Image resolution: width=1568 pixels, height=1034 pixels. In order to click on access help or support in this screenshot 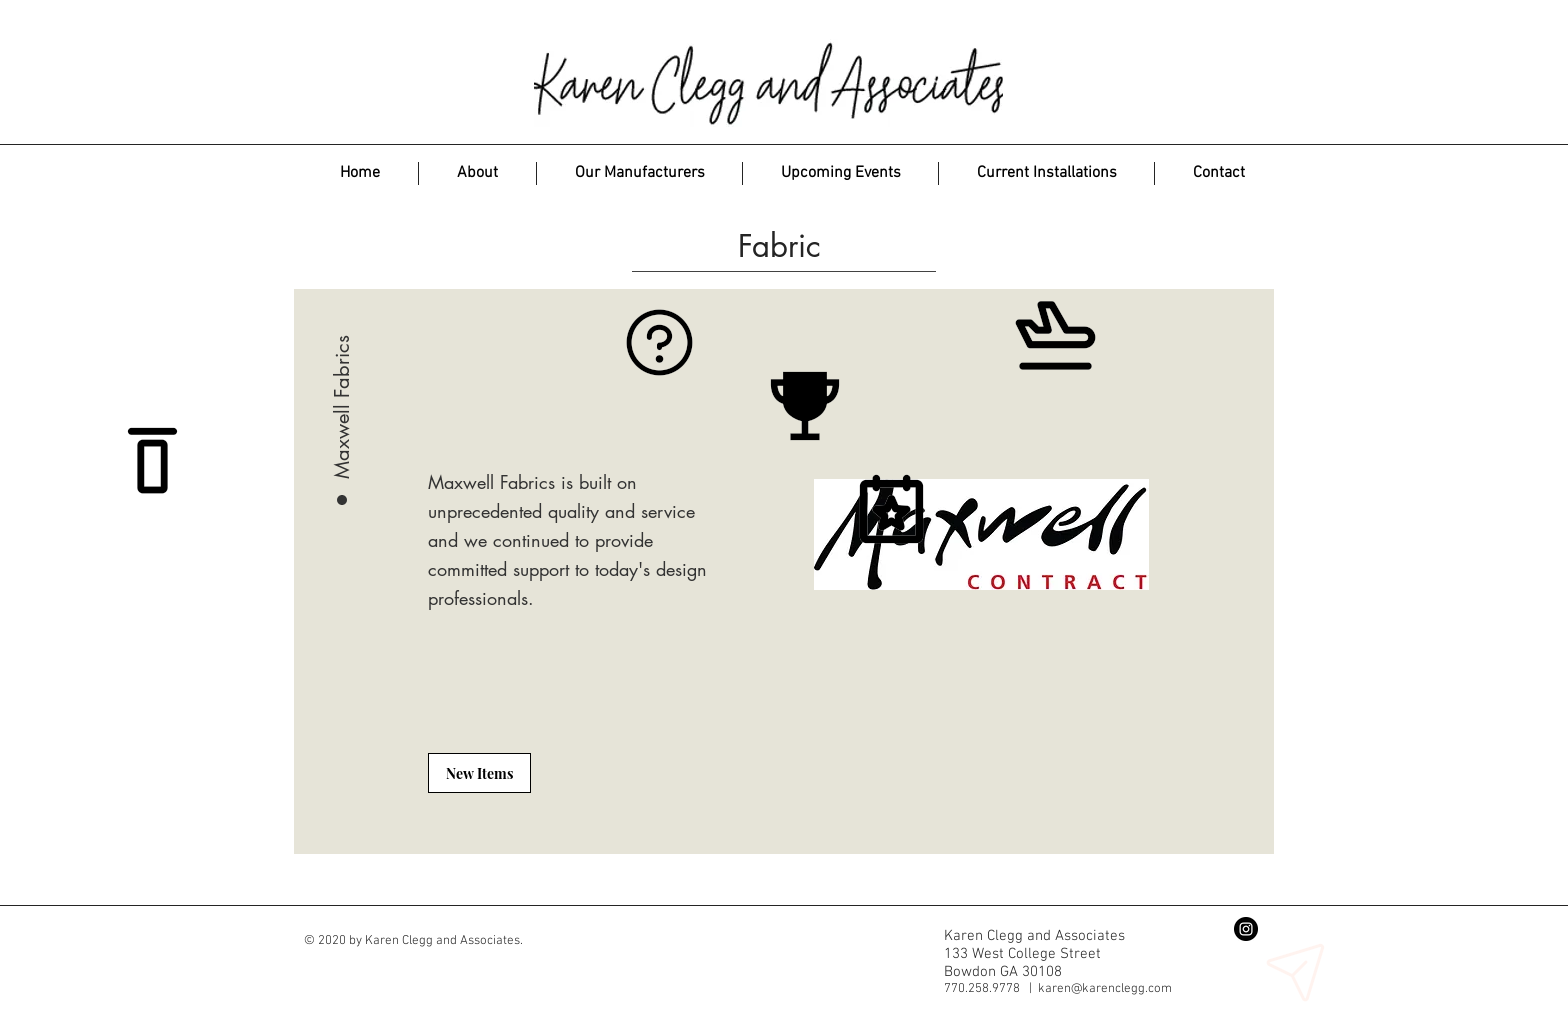, I will do `click(659, 342)`.